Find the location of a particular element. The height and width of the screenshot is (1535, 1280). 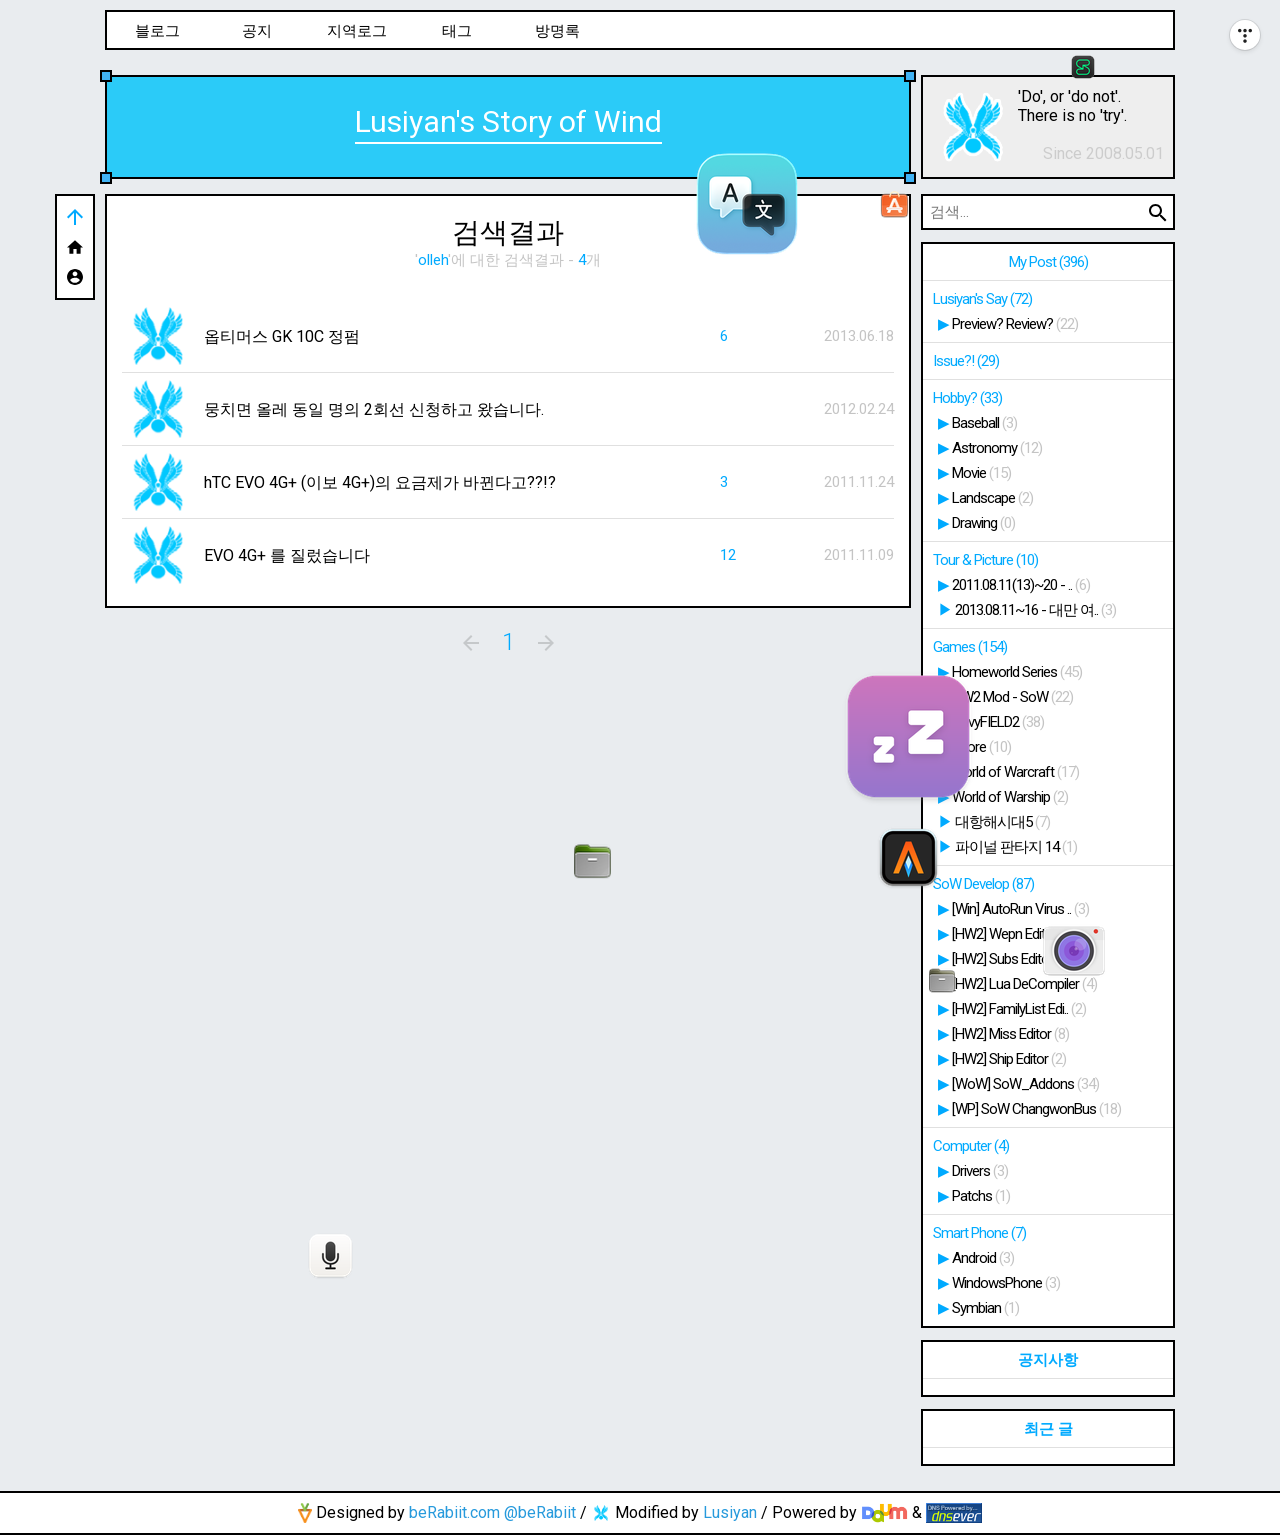

open cheese webcam application is located at coordinates (1074, 951).